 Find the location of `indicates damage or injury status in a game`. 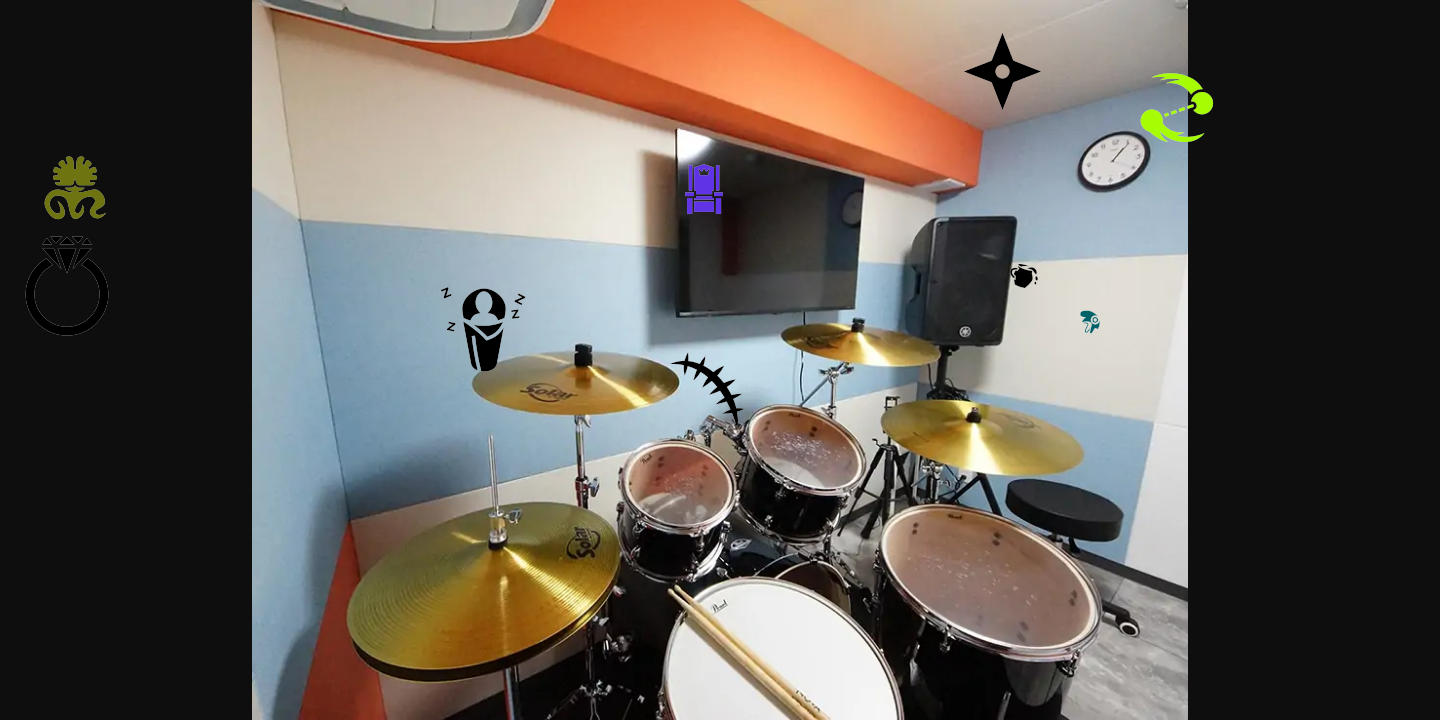

indicates damage or injury status in a game is located at coordinates (707, 391).